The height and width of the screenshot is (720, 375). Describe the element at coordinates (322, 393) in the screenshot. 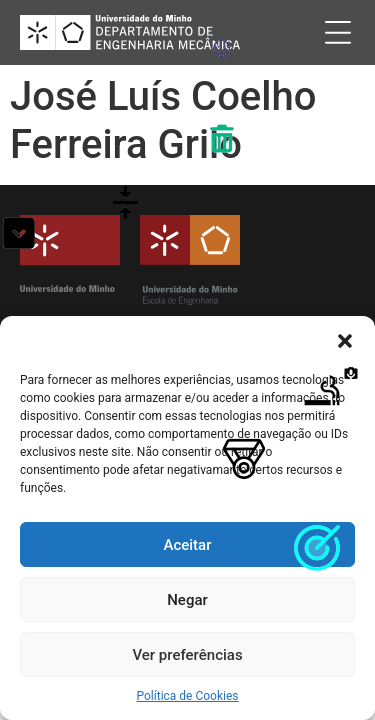

I see `indicates a designated smoking area` at that location.